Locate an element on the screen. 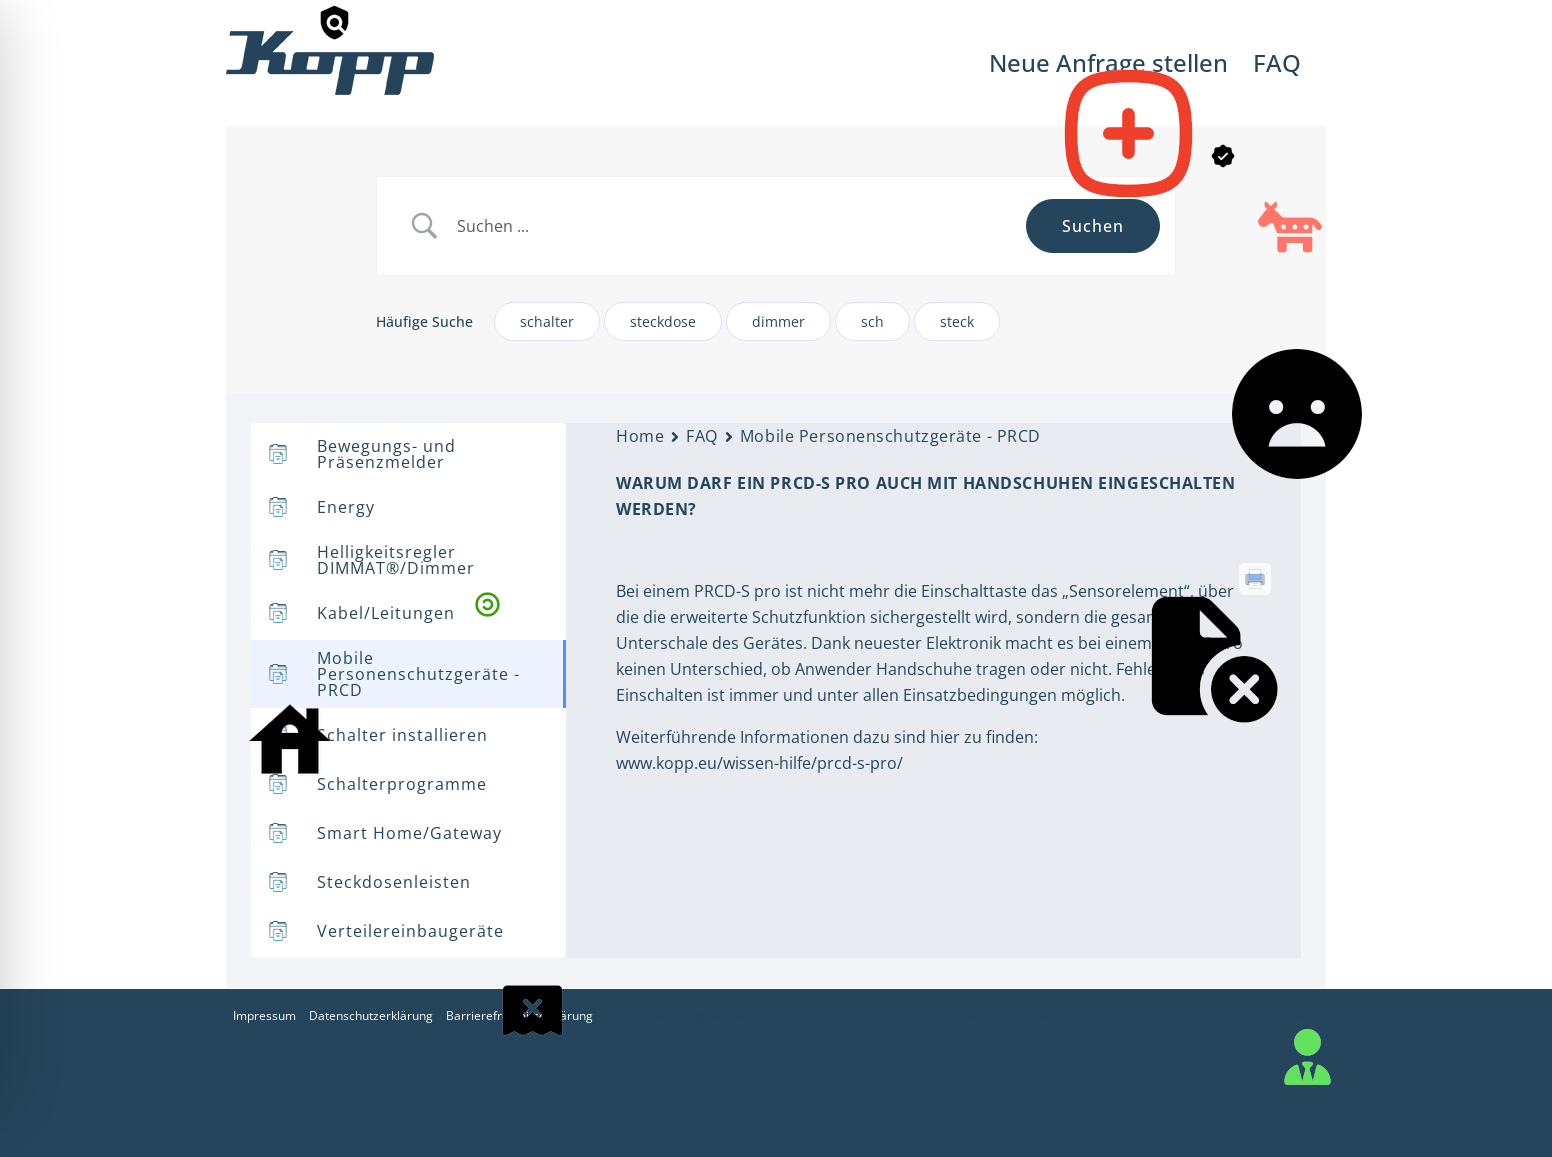  delete or remove a file is located at coordinates (1211, 656).